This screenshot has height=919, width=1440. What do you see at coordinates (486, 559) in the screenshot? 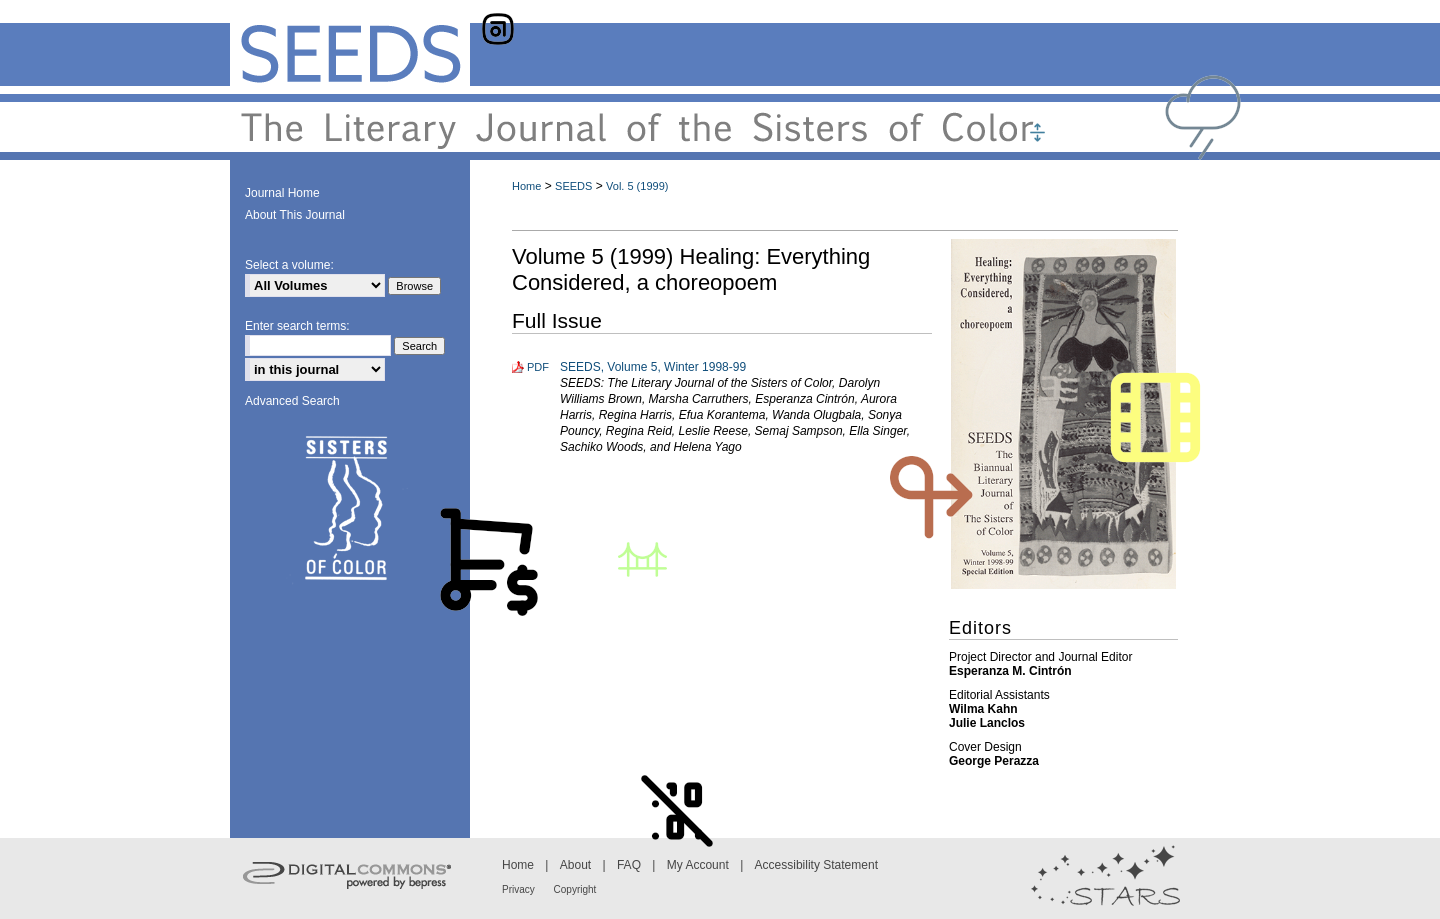
I see `view cart total or pricing` at bounding box center [486, 559].